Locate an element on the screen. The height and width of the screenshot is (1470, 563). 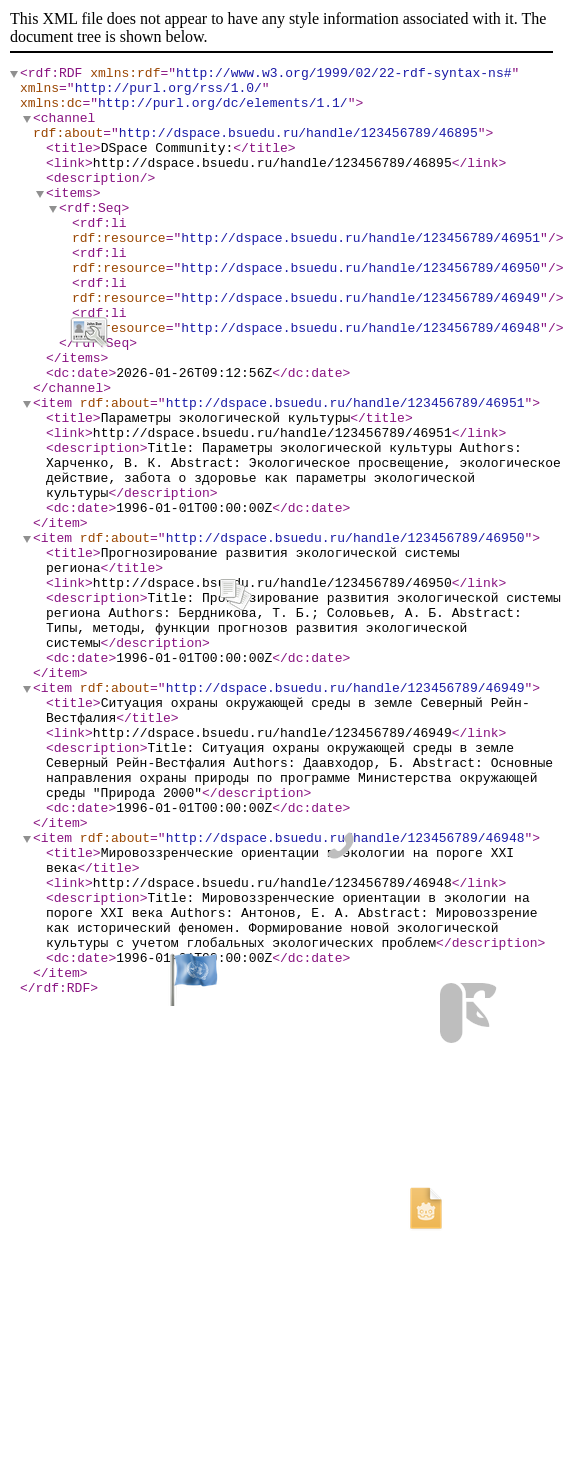
access your documents folder is located at coordinates (236, 595).